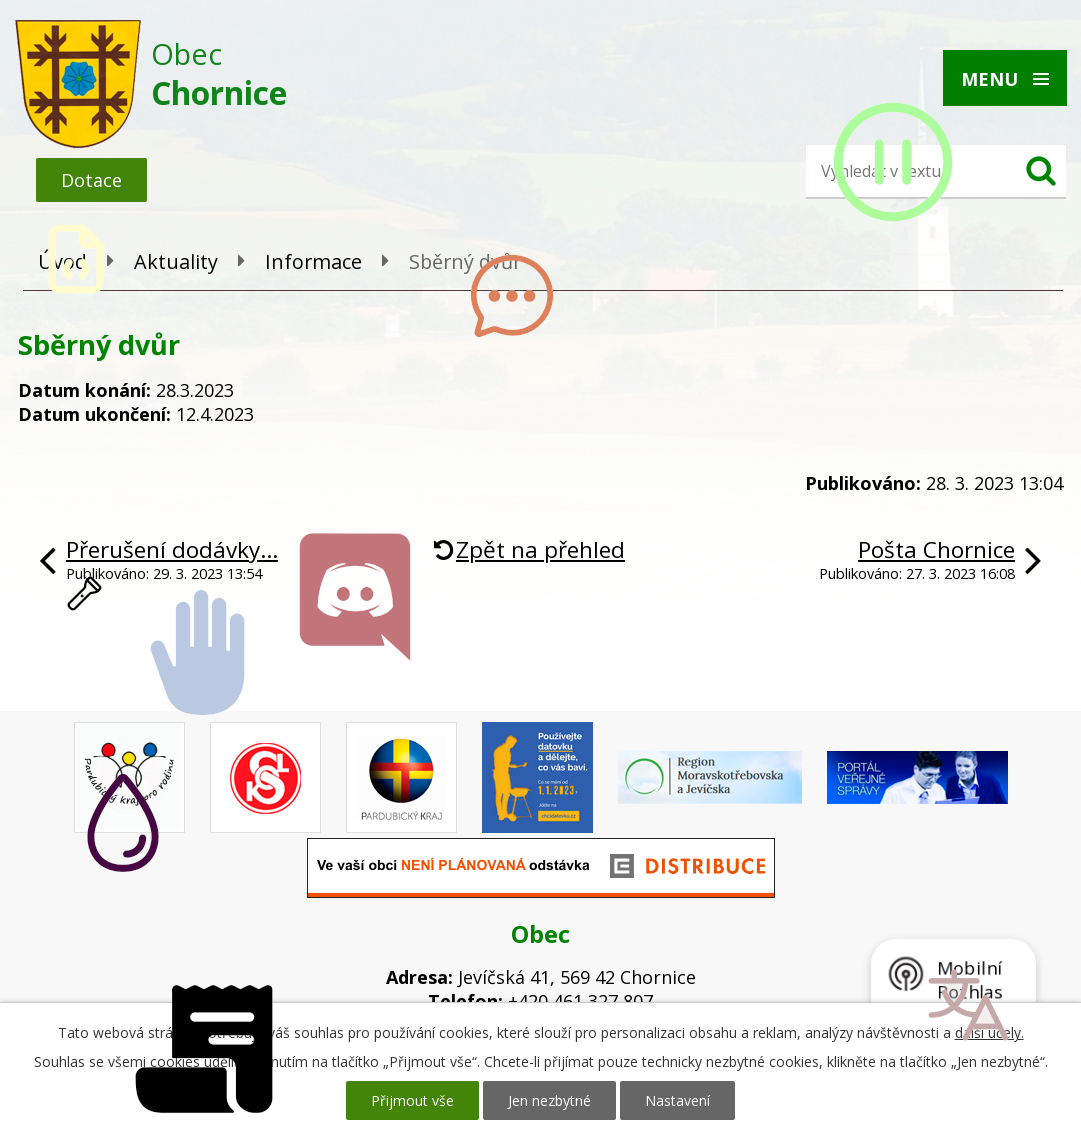  Describe the element at coordinates (965, 1006) in the screenshot. I see `translate text to another language` at that location.